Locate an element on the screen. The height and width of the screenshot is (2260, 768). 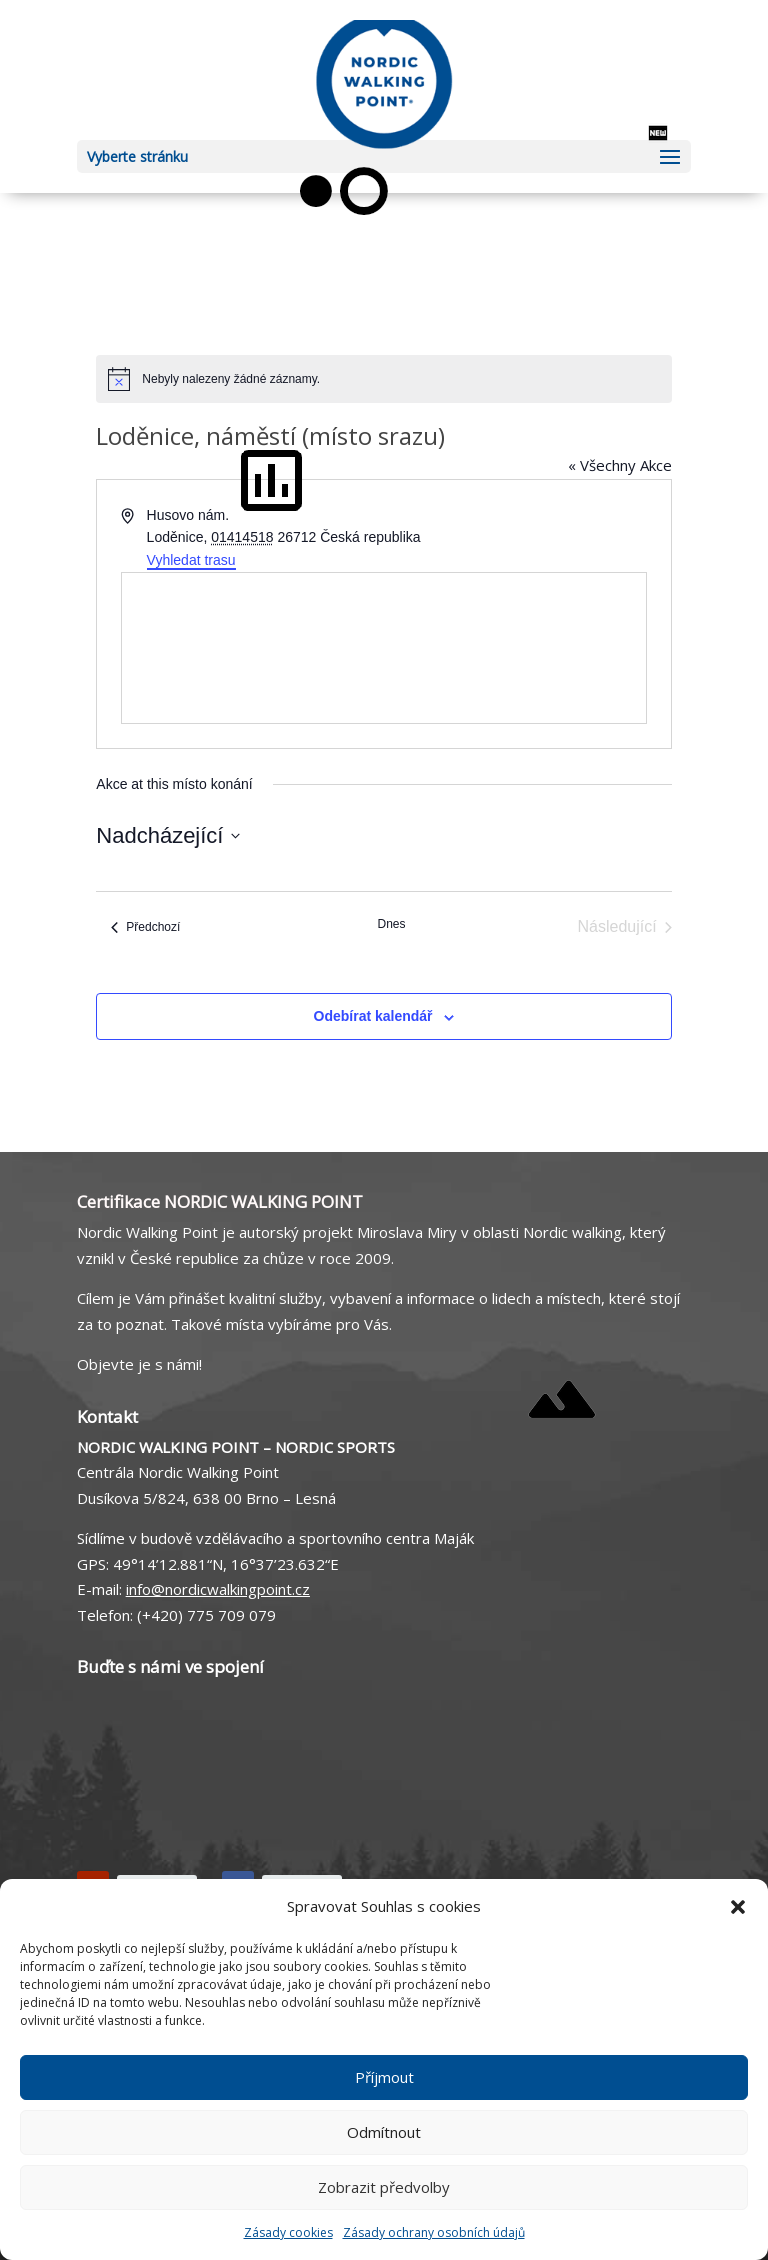
indicates weak HDR signal or low HDR quality is located at coordinates (344, 191).